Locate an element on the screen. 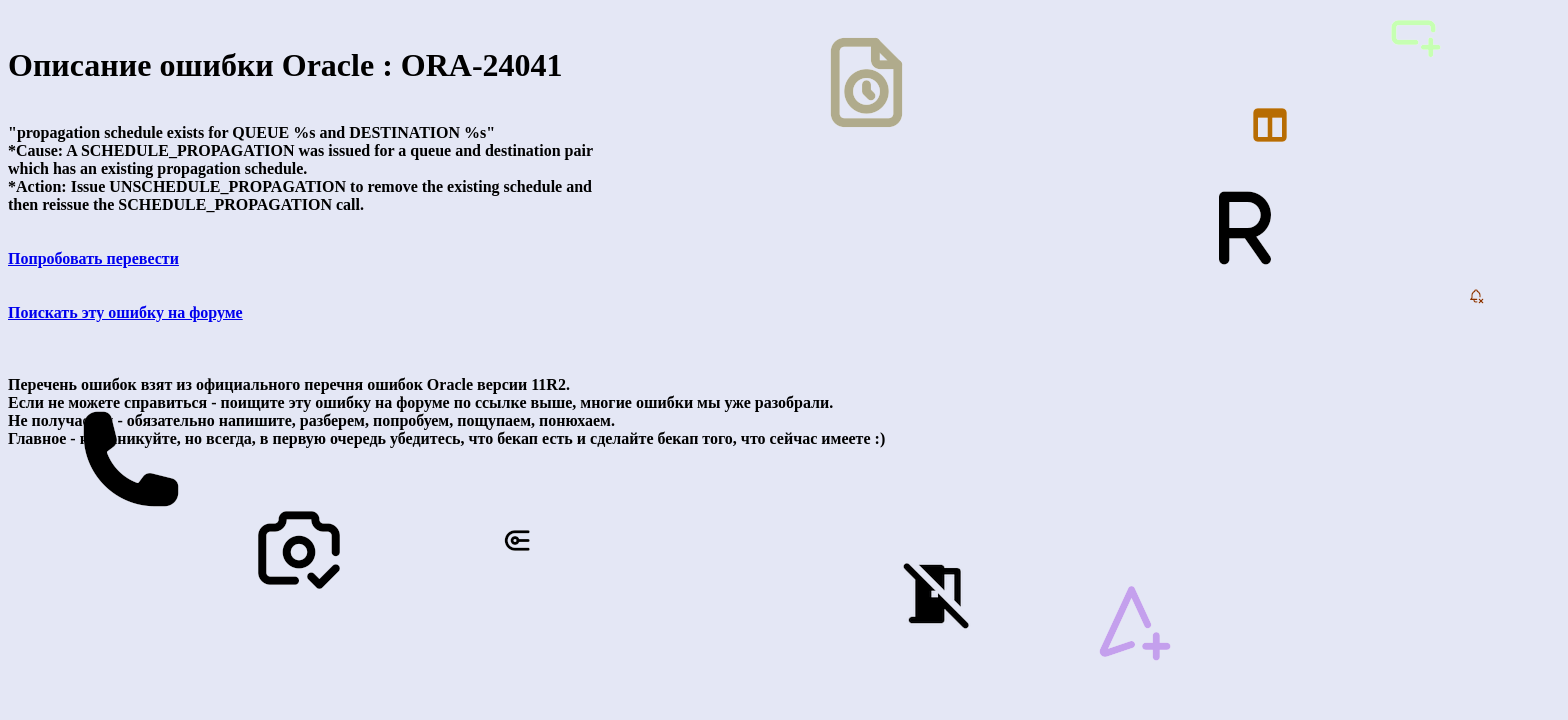 This screenshot has width=1568, height=720. make a phone call is located at coordinates (131, 459).